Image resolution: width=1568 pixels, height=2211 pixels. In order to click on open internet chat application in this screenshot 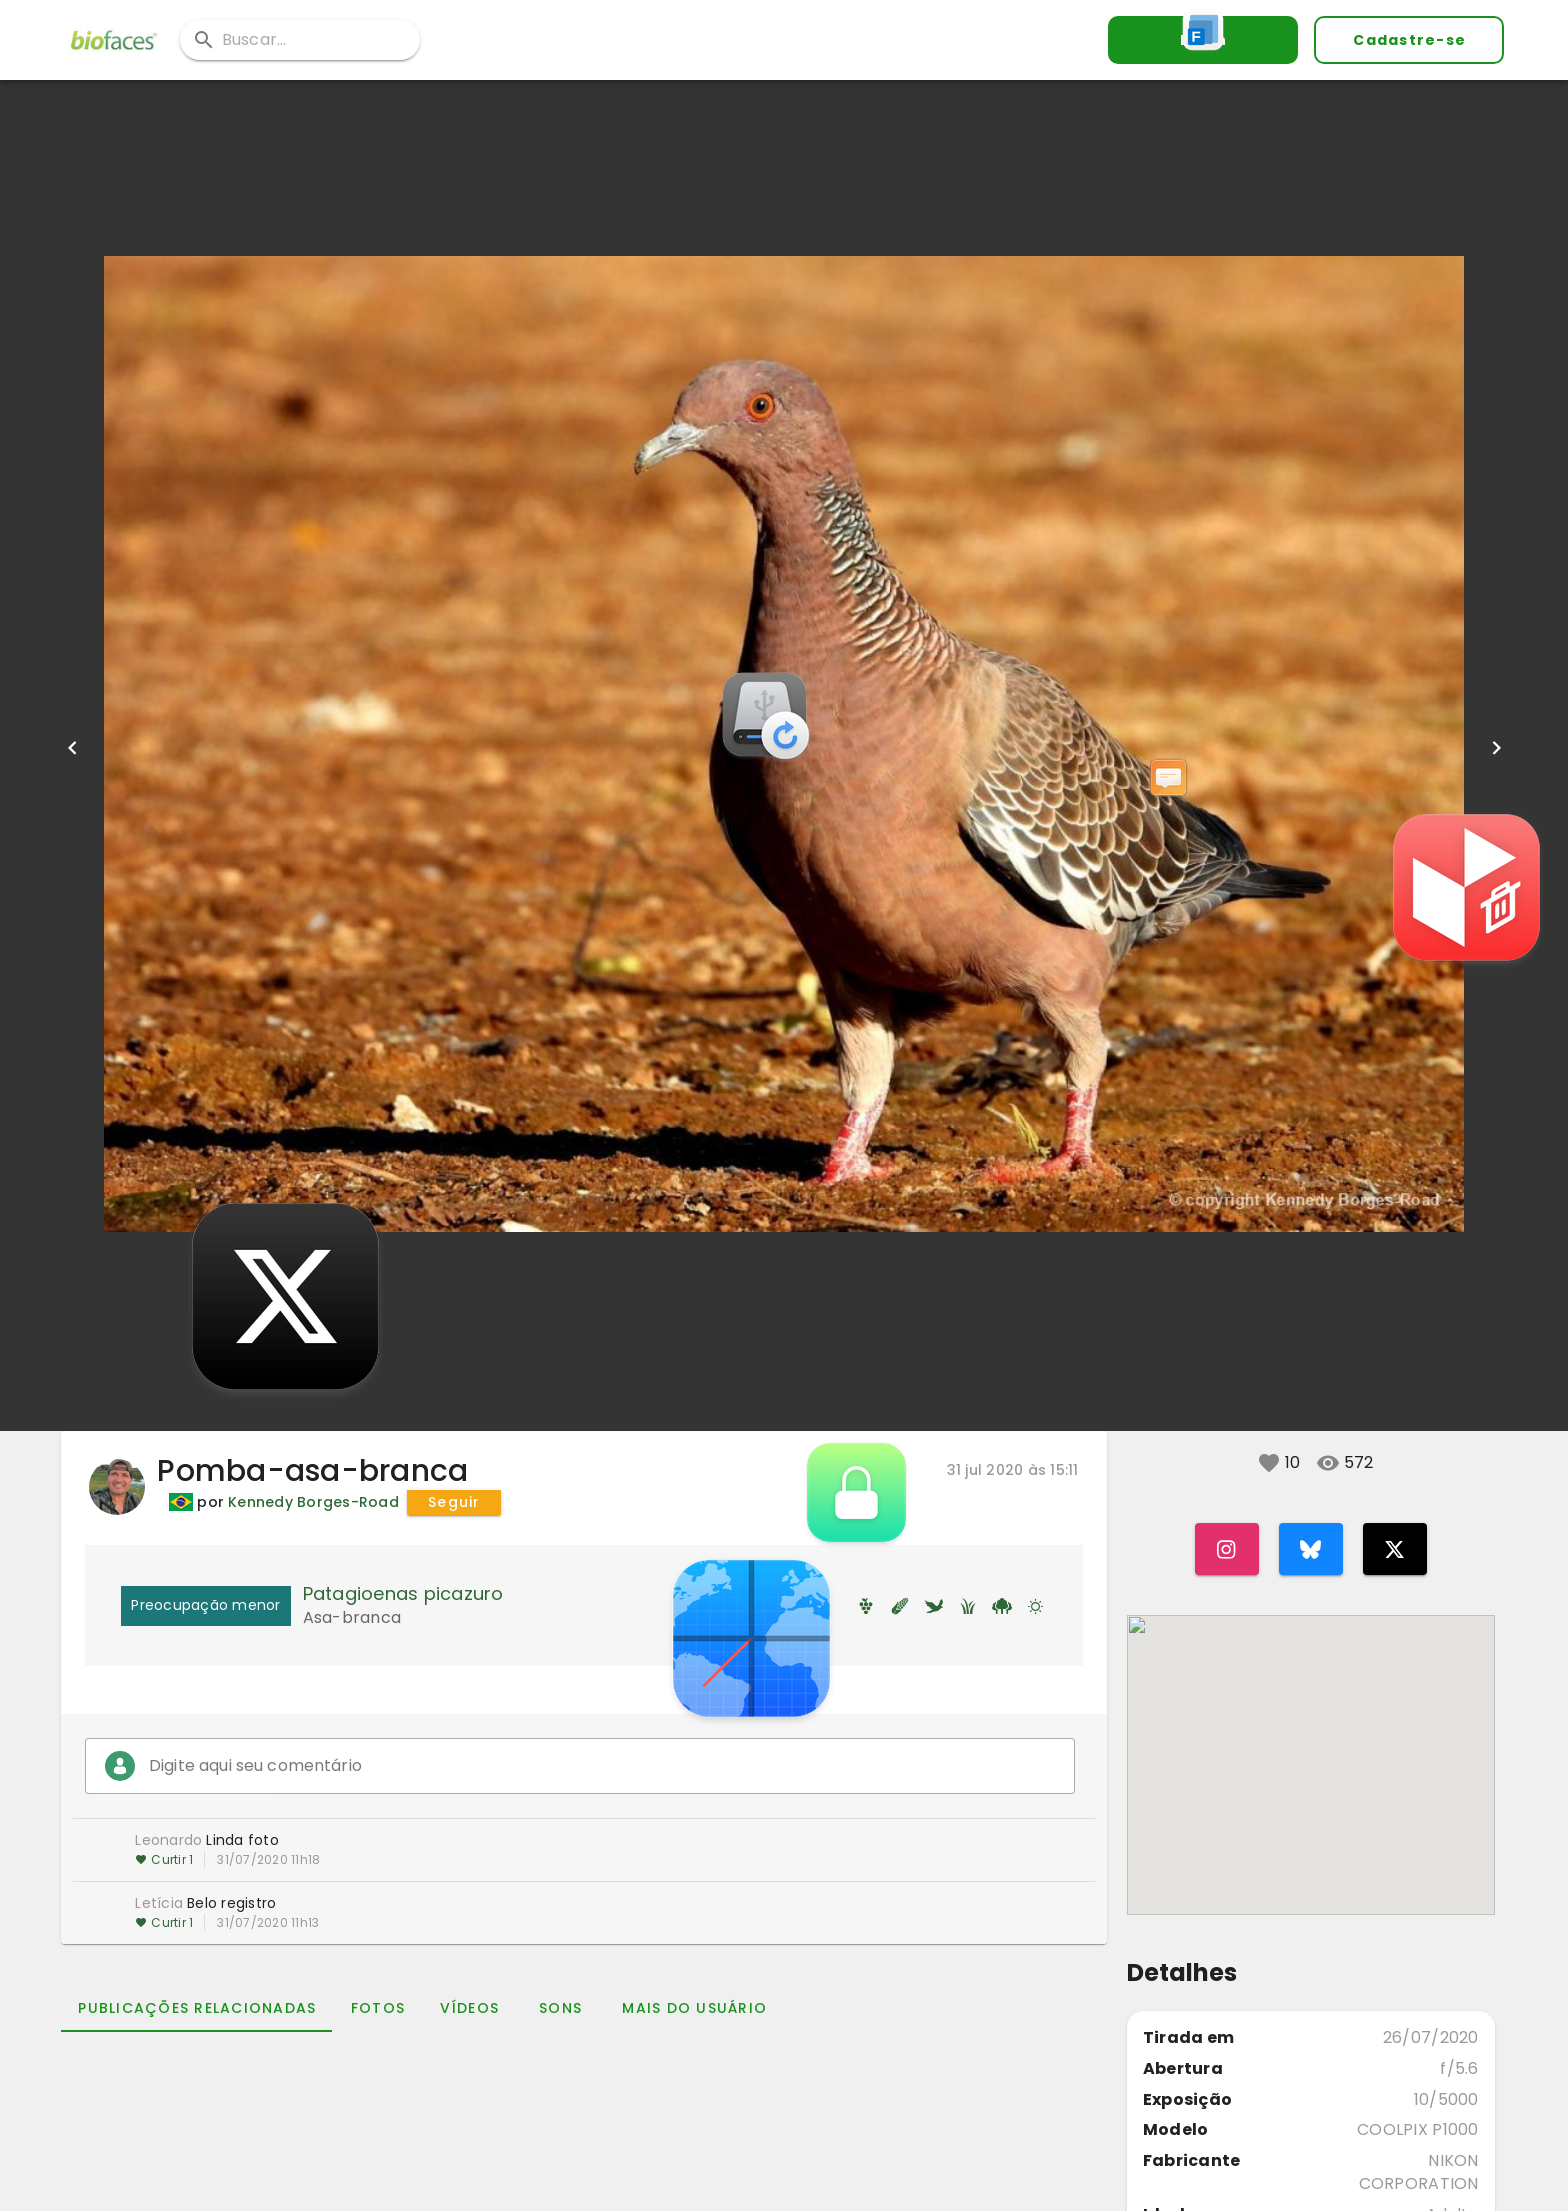, I will do `click(1168, 777)`.